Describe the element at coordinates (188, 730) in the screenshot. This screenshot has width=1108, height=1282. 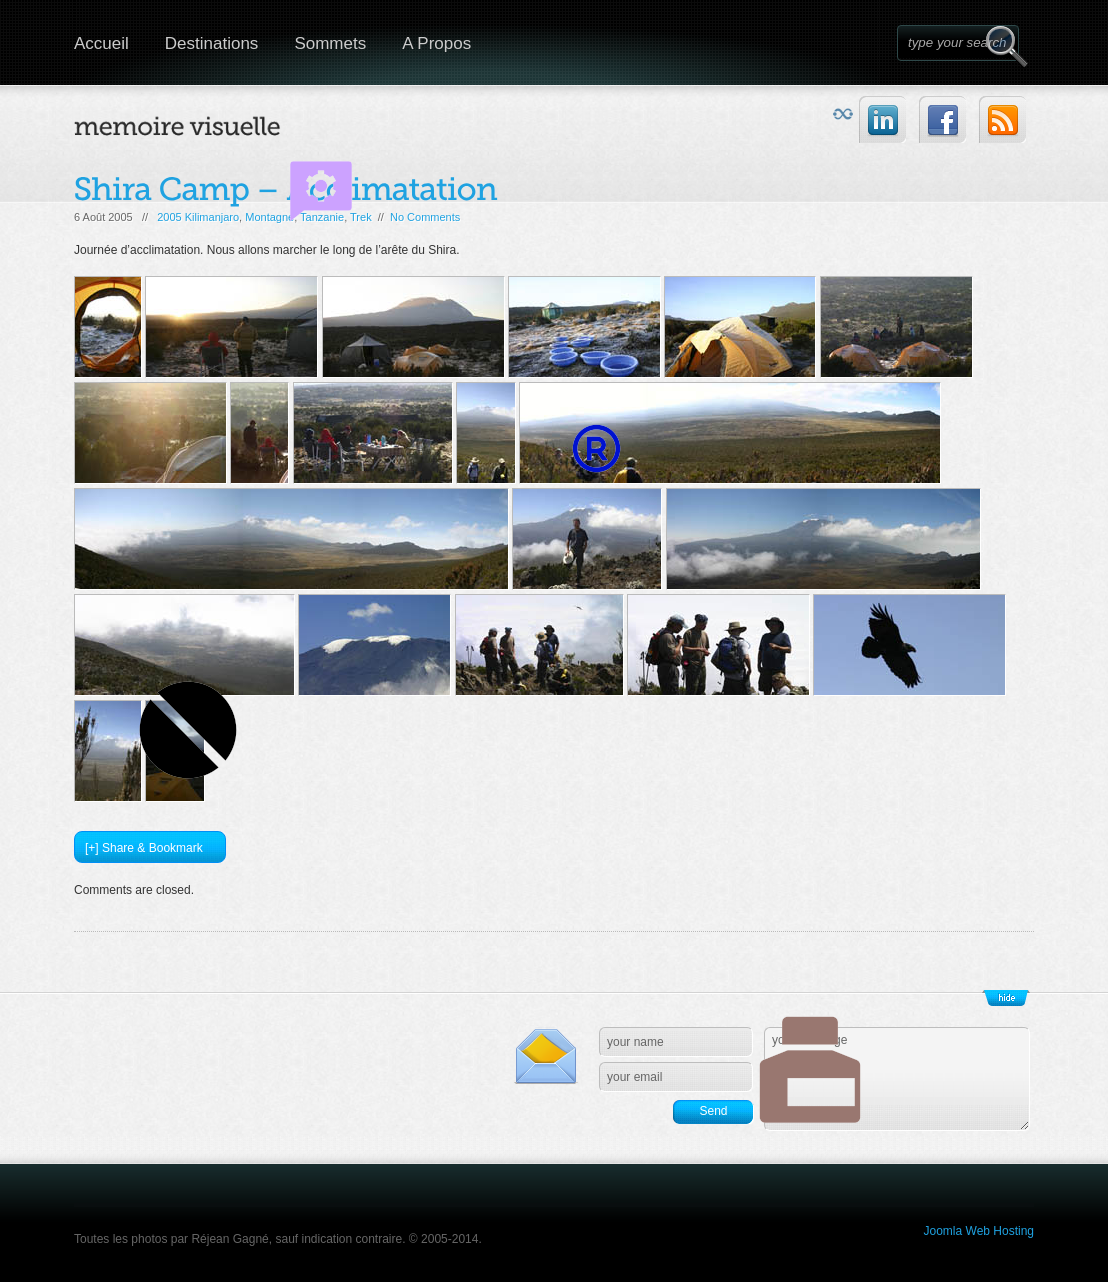
I see `indicates a blocked or restricted action` at that location.